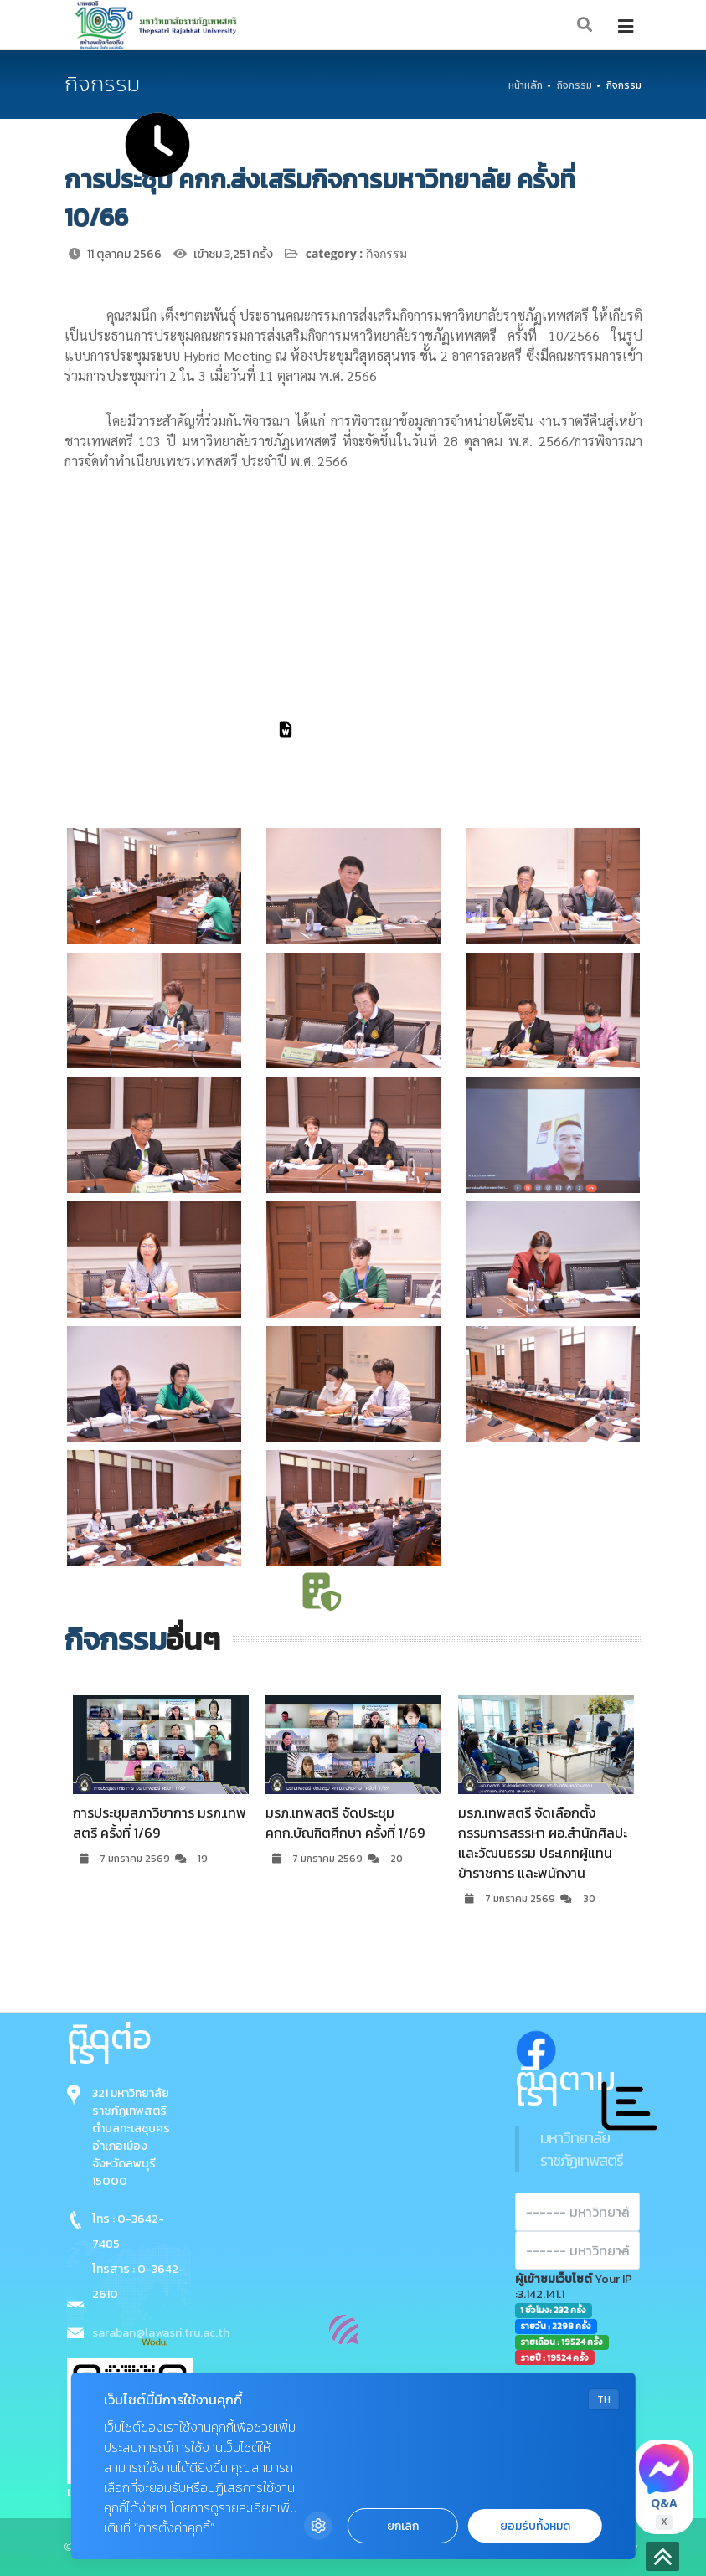 This screenshot has height=2576, width=706. What do you see at coordinates (629, 2106) in the screenshot?
I see `view analytics or statistics` at bounding box center [629, 2106].